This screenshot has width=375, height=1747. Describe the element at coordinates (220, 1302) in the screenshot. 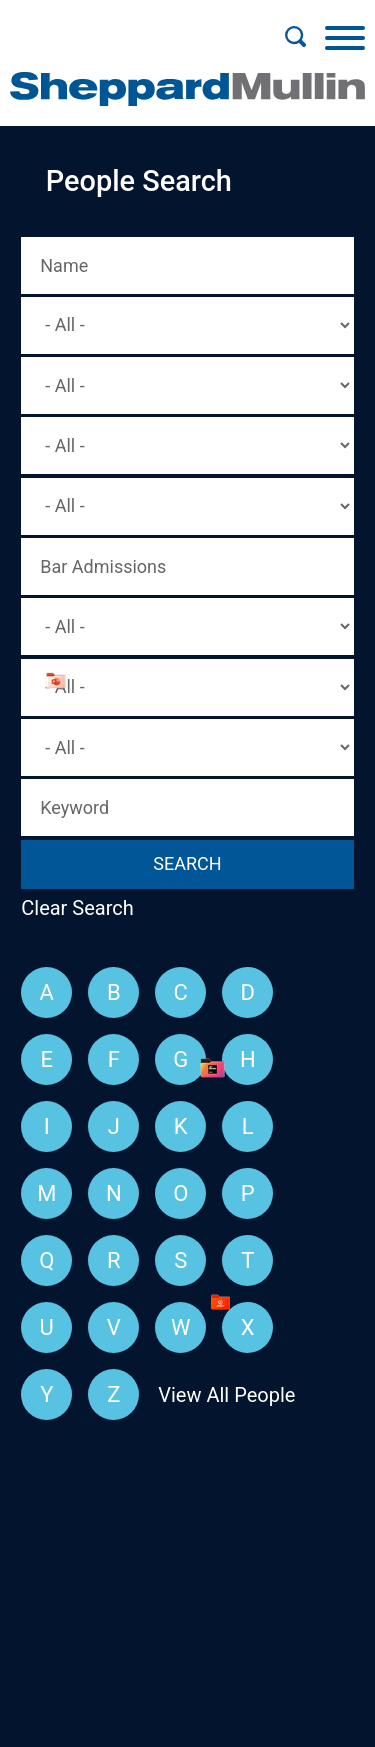

I see `folder containing jQuery library files` at that location.